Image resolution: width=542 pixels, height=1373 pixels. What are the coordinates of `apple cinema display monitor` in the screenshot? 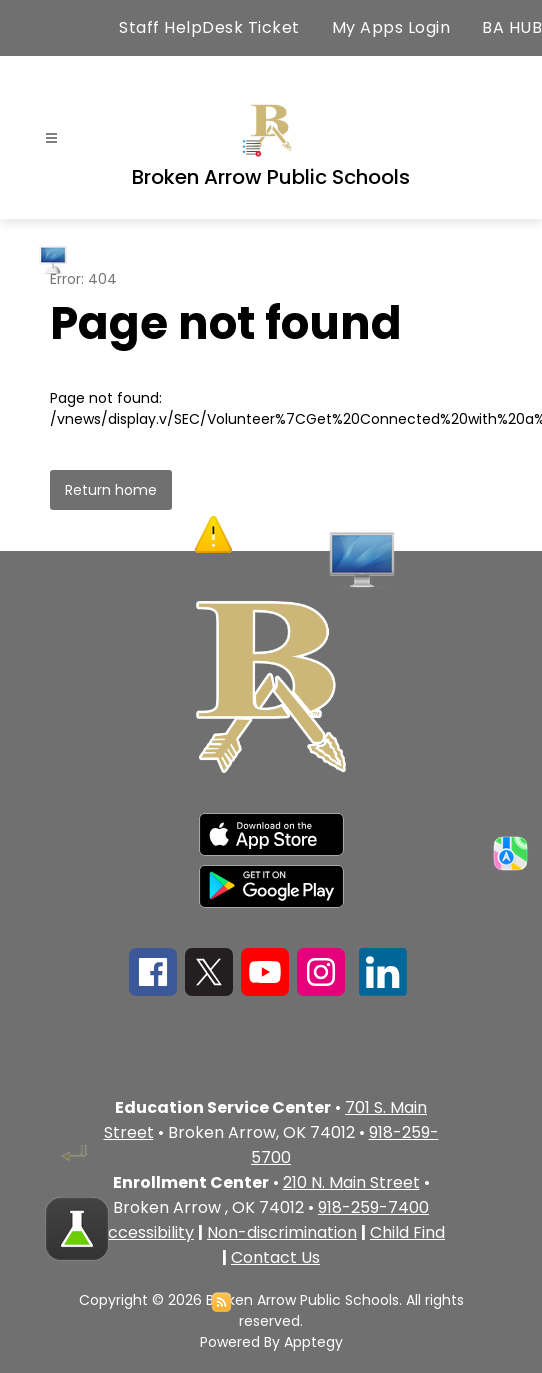 It's located at (362, 558).